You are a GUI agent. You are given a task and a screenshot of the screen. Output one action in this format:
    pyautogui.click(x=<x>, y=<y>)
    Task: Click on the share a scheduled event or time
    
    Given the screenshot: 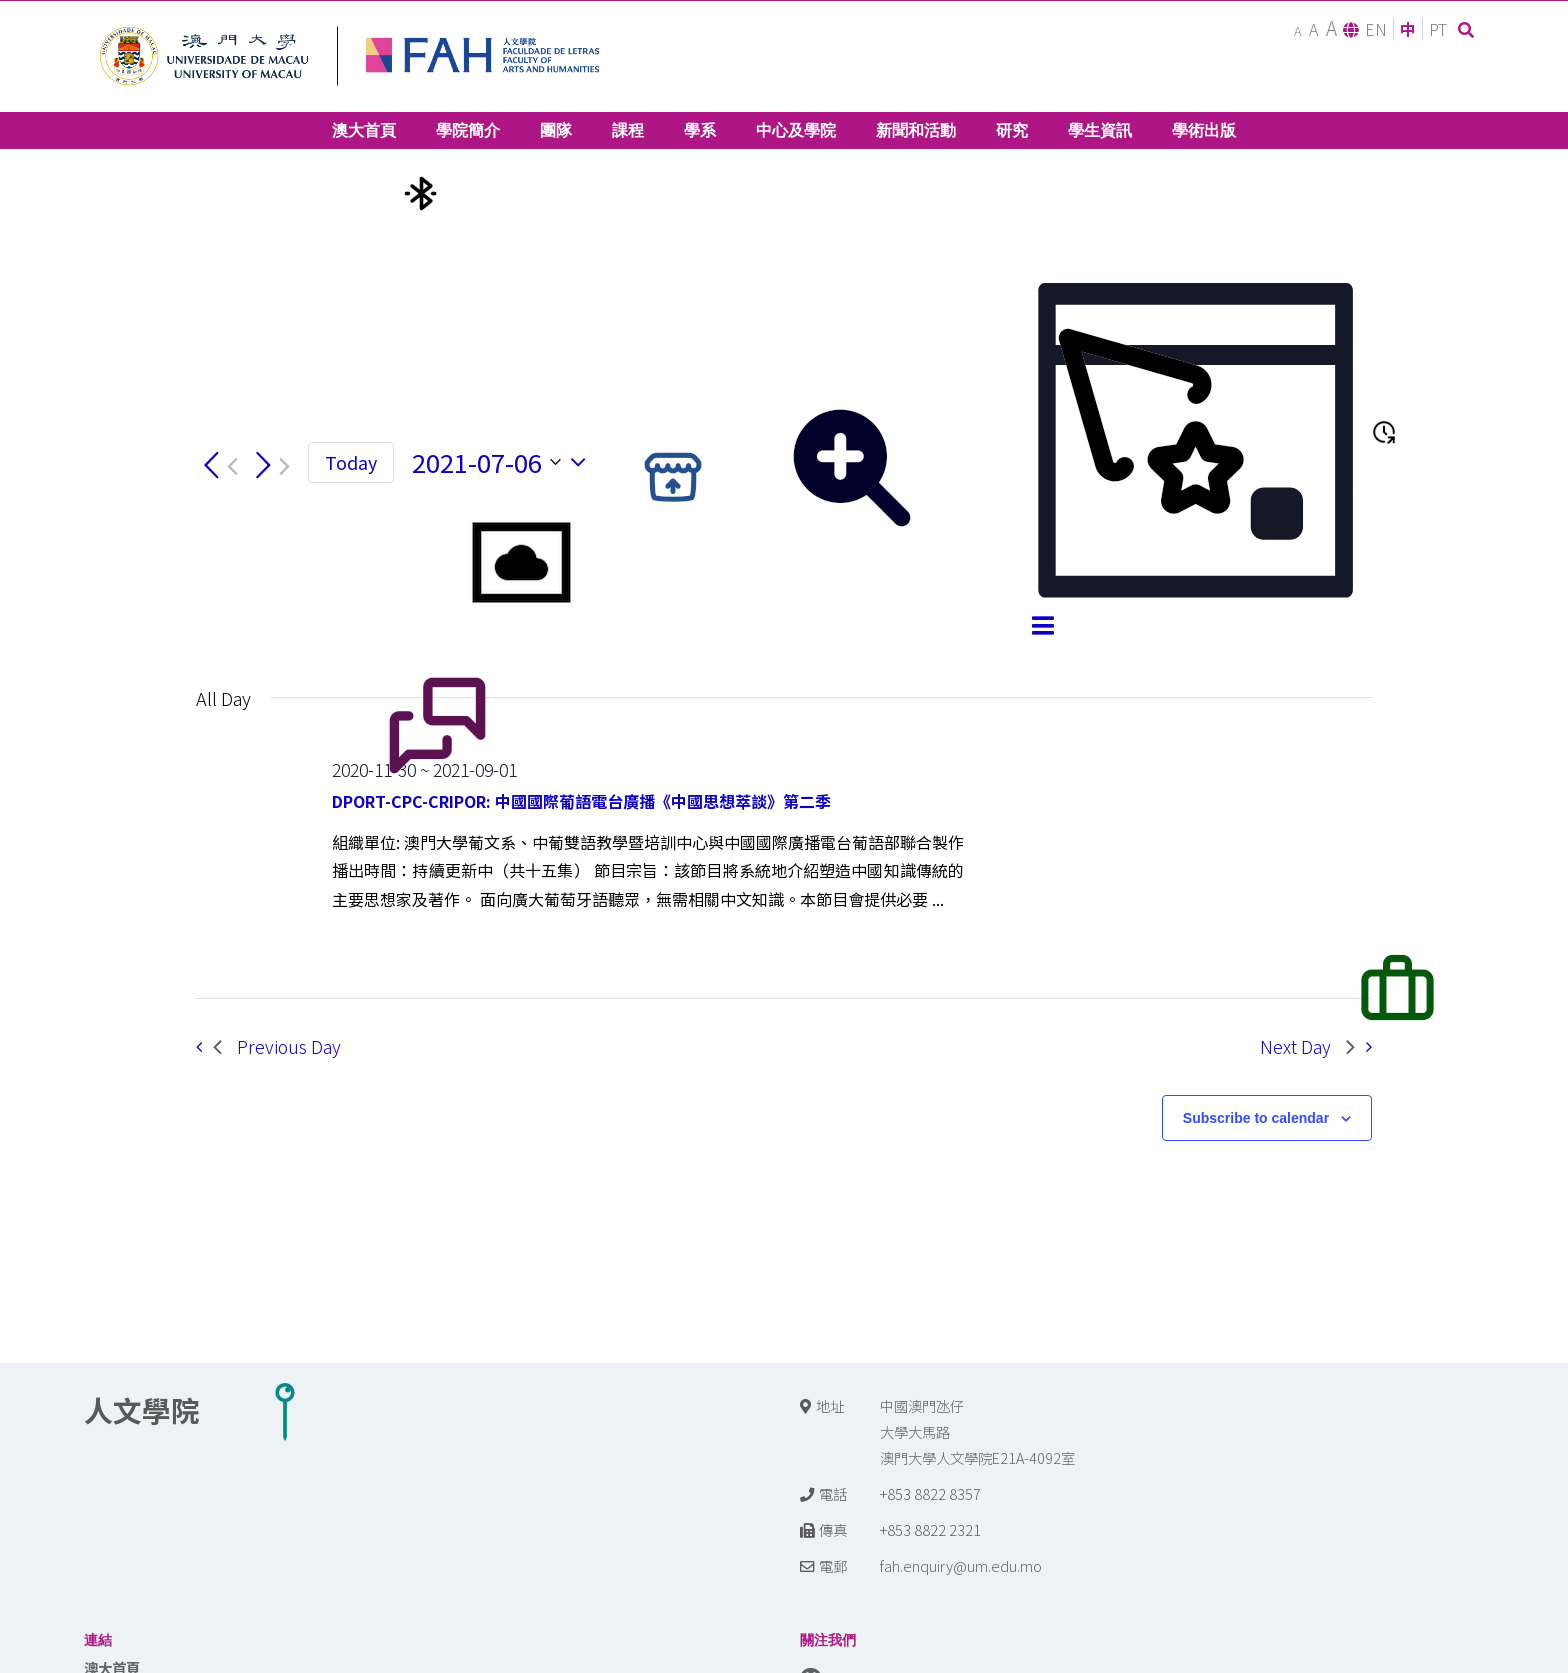 What is the action you would take?
    pyautogui.click(x=1384, y=432)
    